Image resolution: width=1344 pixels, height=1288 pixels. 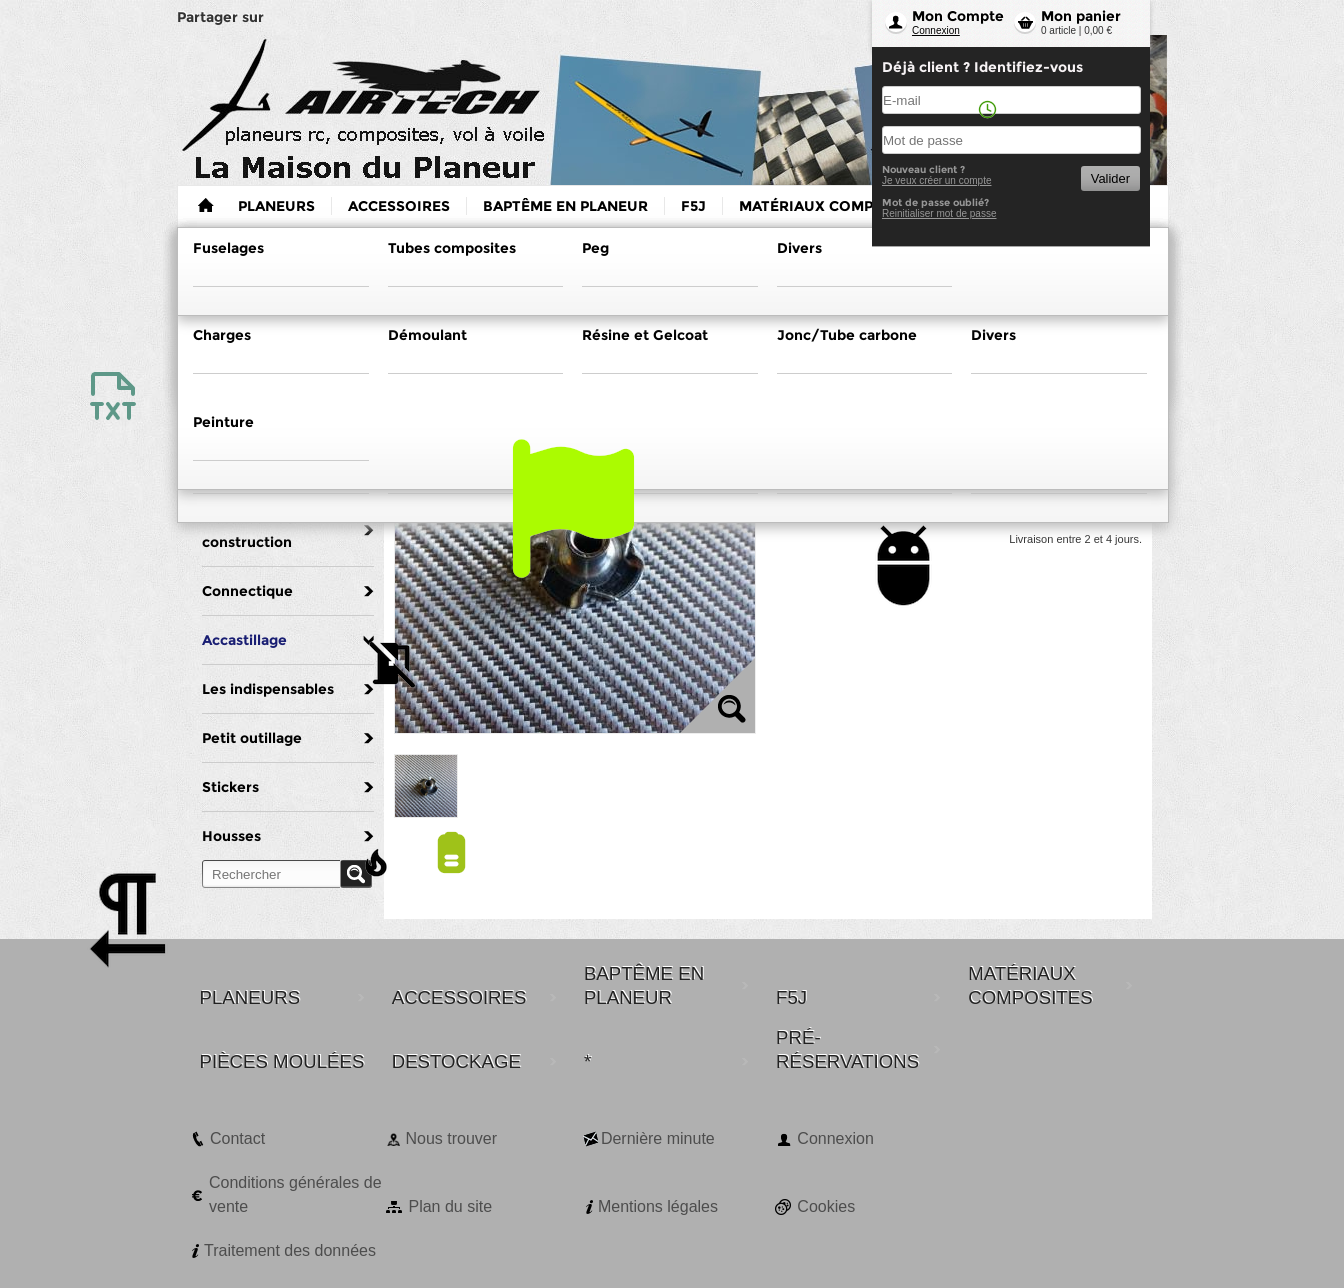 What do you see at coordinates (903, 564) in the screenshot?
I see `android debug bridge (adb) connection status` at bounding box center [903, 564].